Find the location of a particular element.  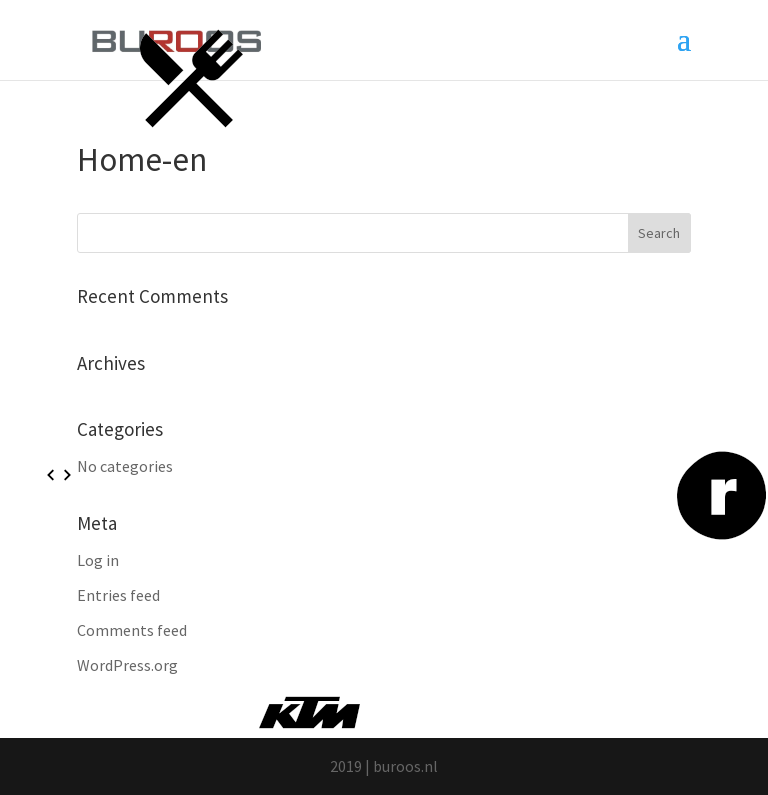

view or edit source code is located at coordinates (59, 475).